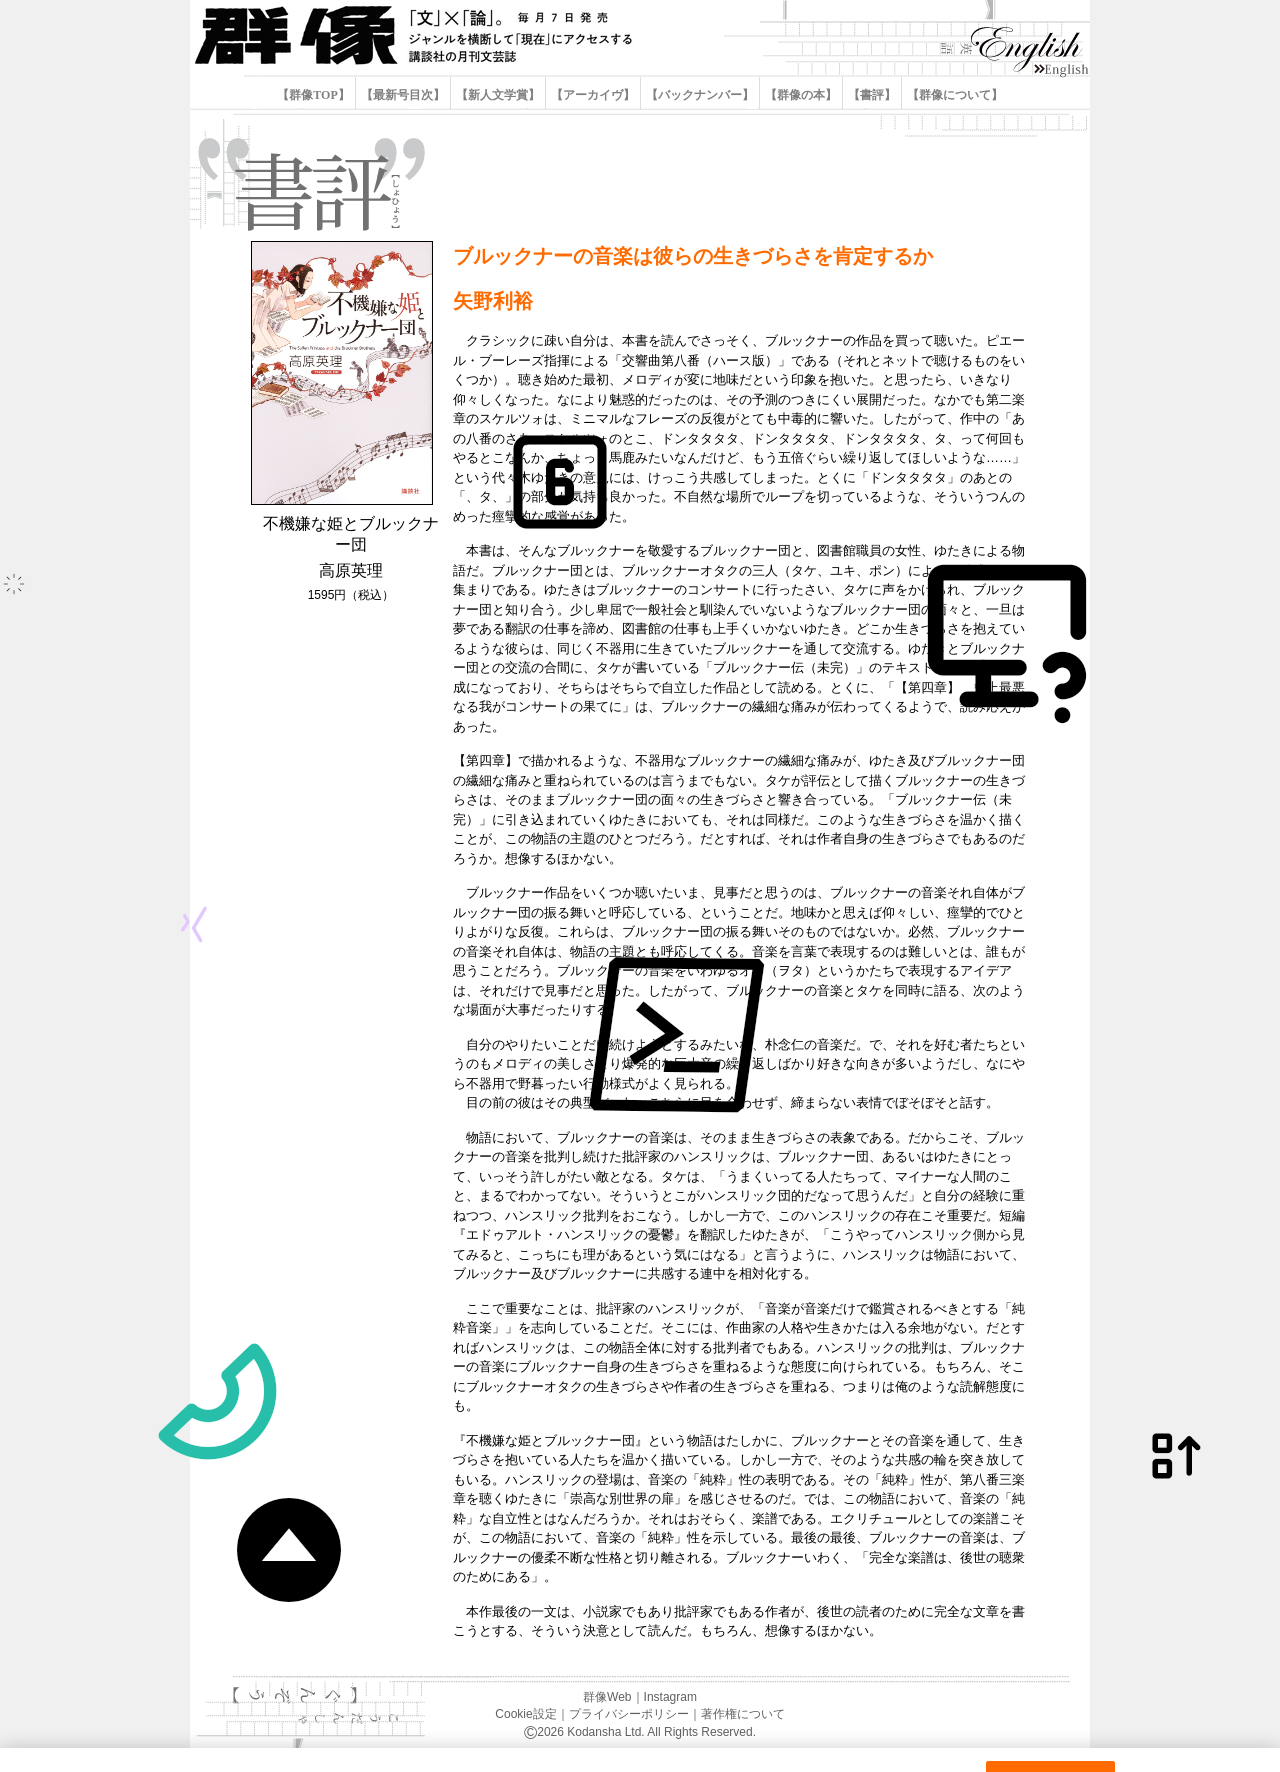 The width and height of the screenshot is (1280, 1772). What do you see at coordinates (193, 924) in the screenshot?
I see `connect with xing professional network` at bounding box center [193, 924].